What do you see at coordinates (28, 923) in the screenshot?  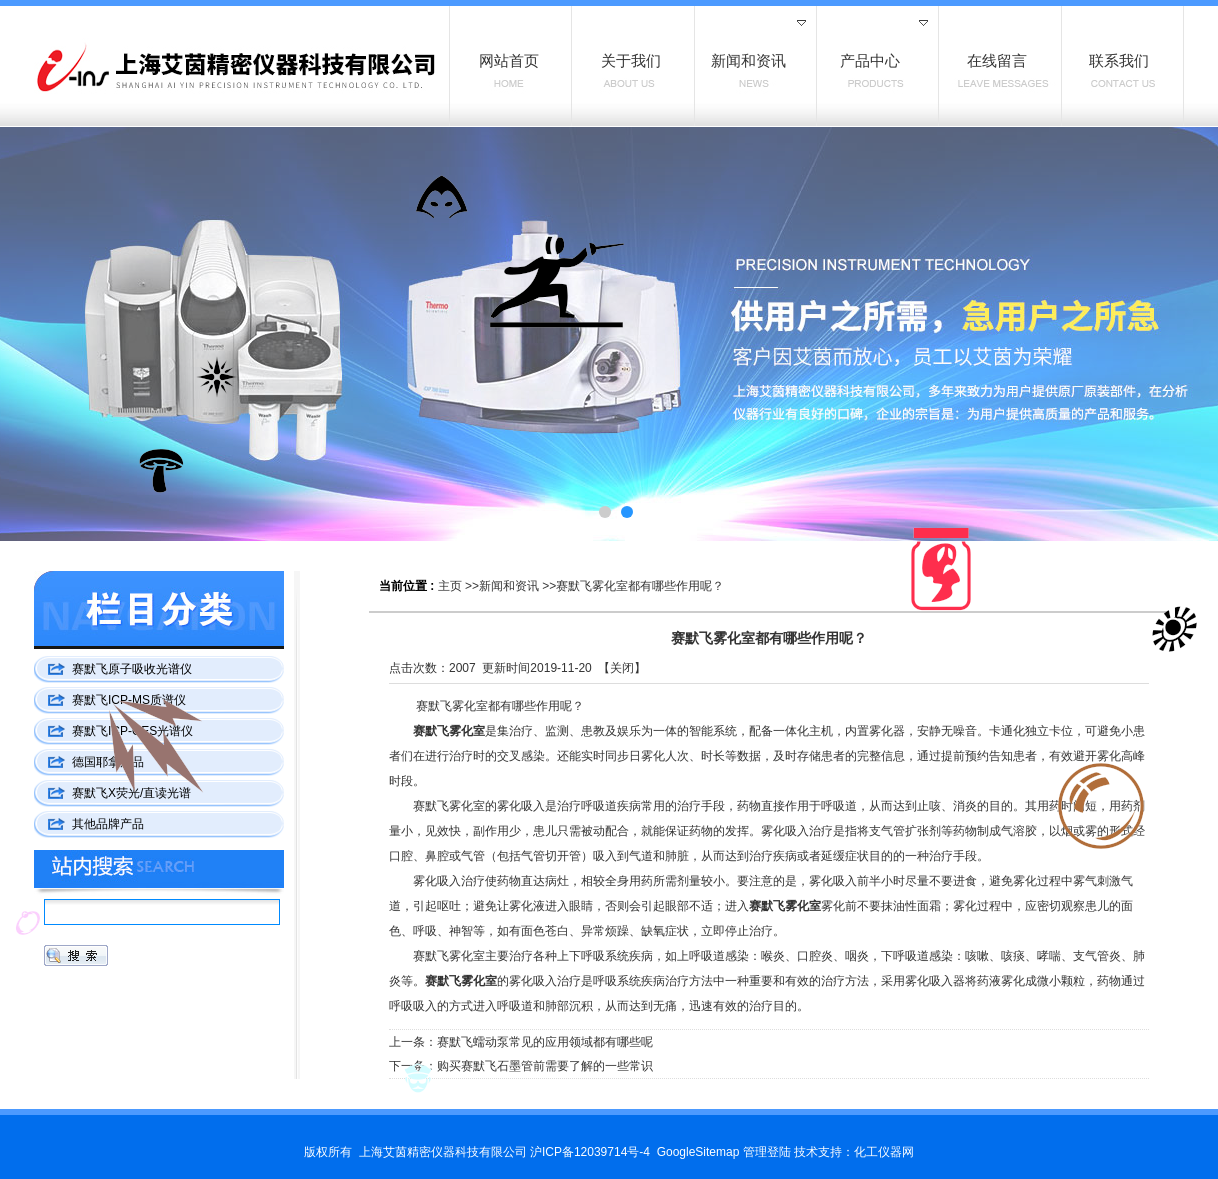 I see `refresh or sync starred items` at bounding box center [28, 923].